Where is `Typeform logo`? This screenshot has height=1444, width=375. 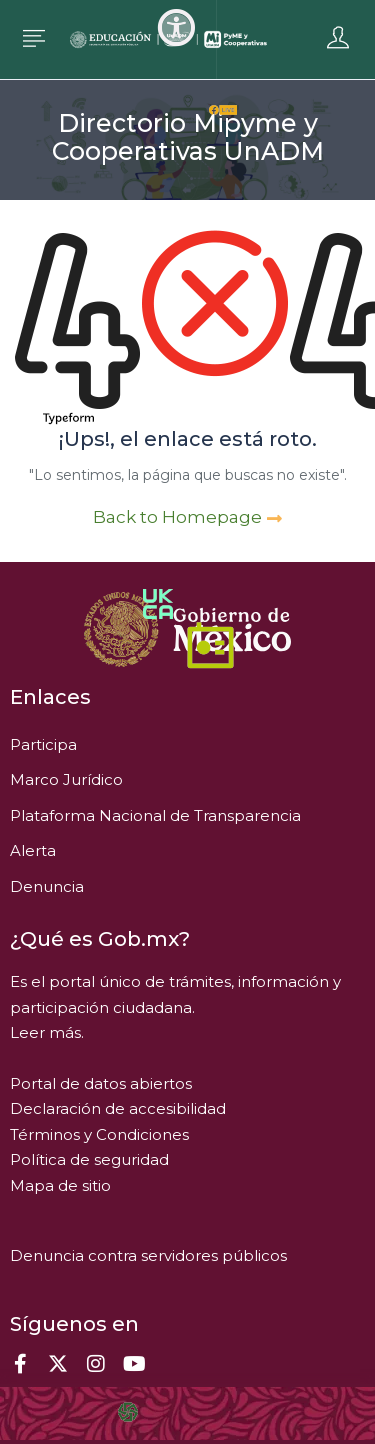 Typeform logo is located at coordinates (68, 418).